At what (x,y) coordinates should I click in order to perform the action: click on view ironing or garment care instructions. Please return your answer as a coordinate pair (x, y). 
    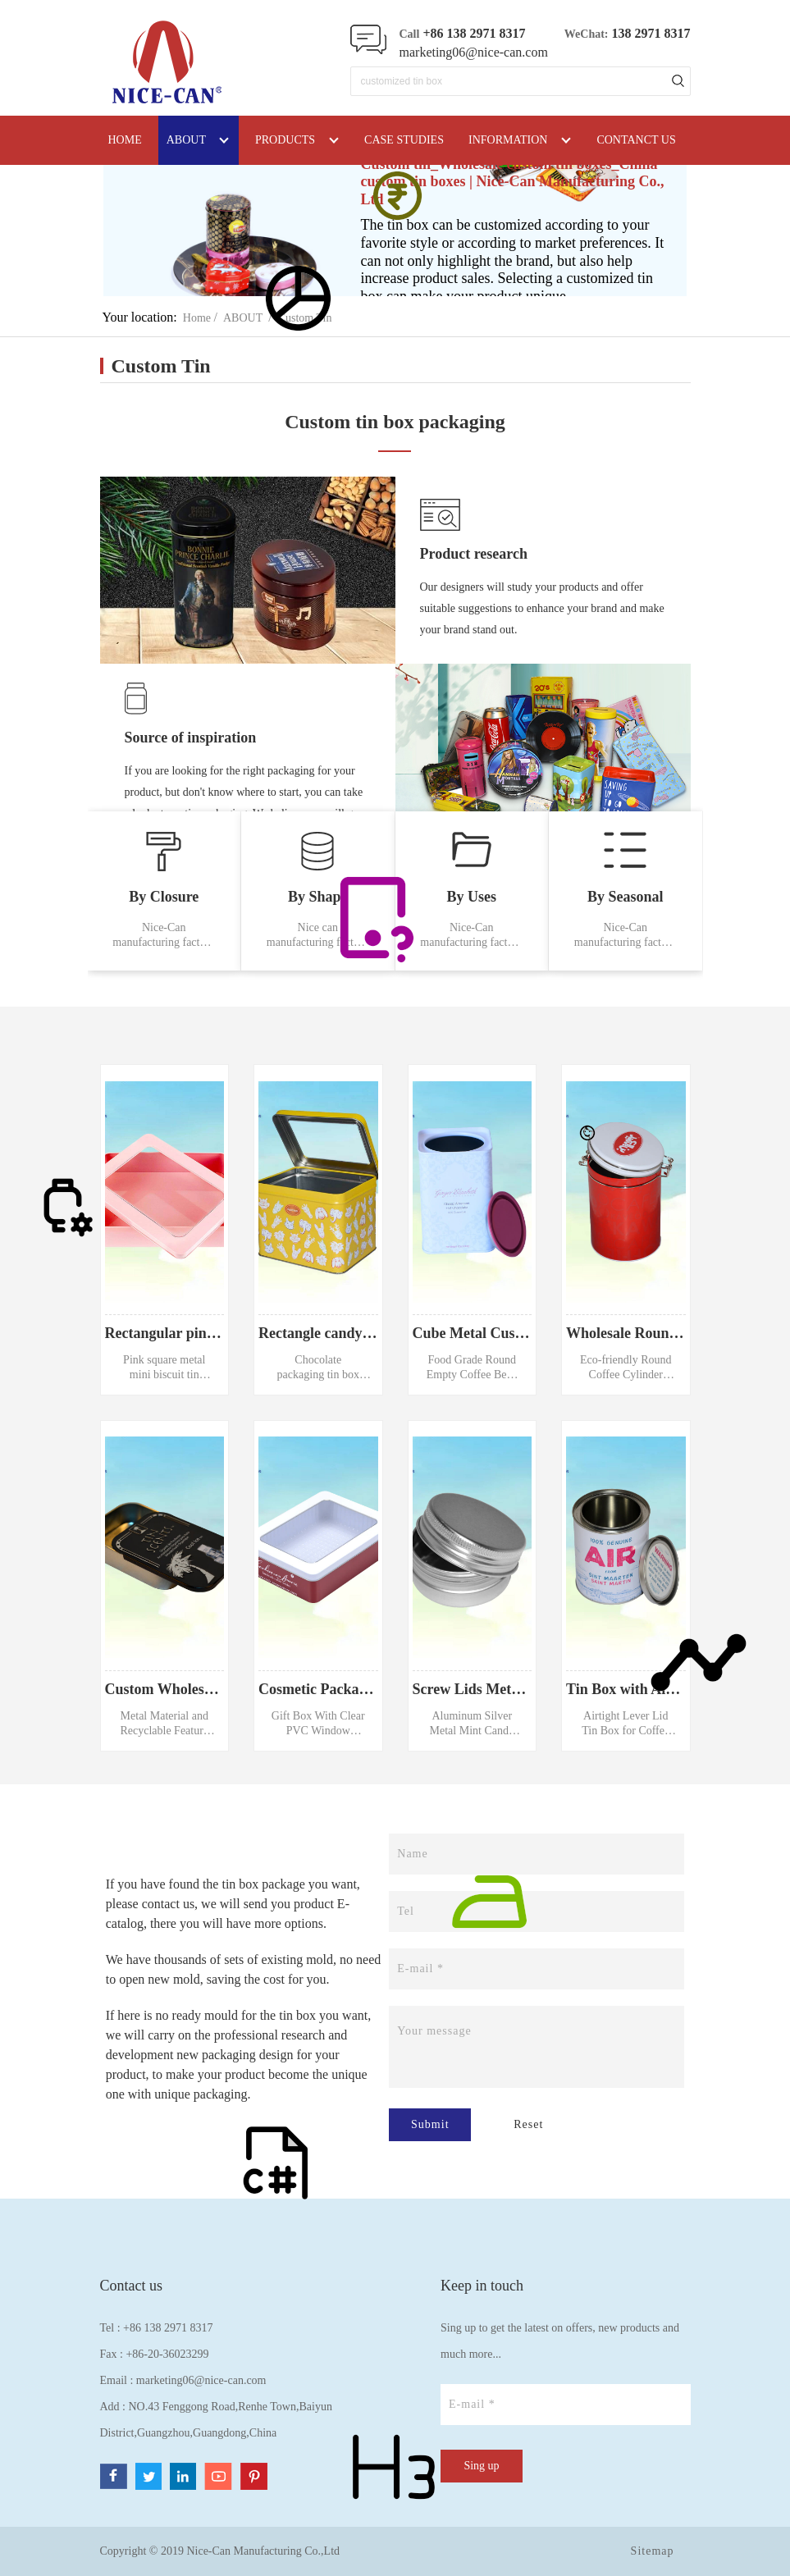
    Looking at the image, I should click on (490, 1902).